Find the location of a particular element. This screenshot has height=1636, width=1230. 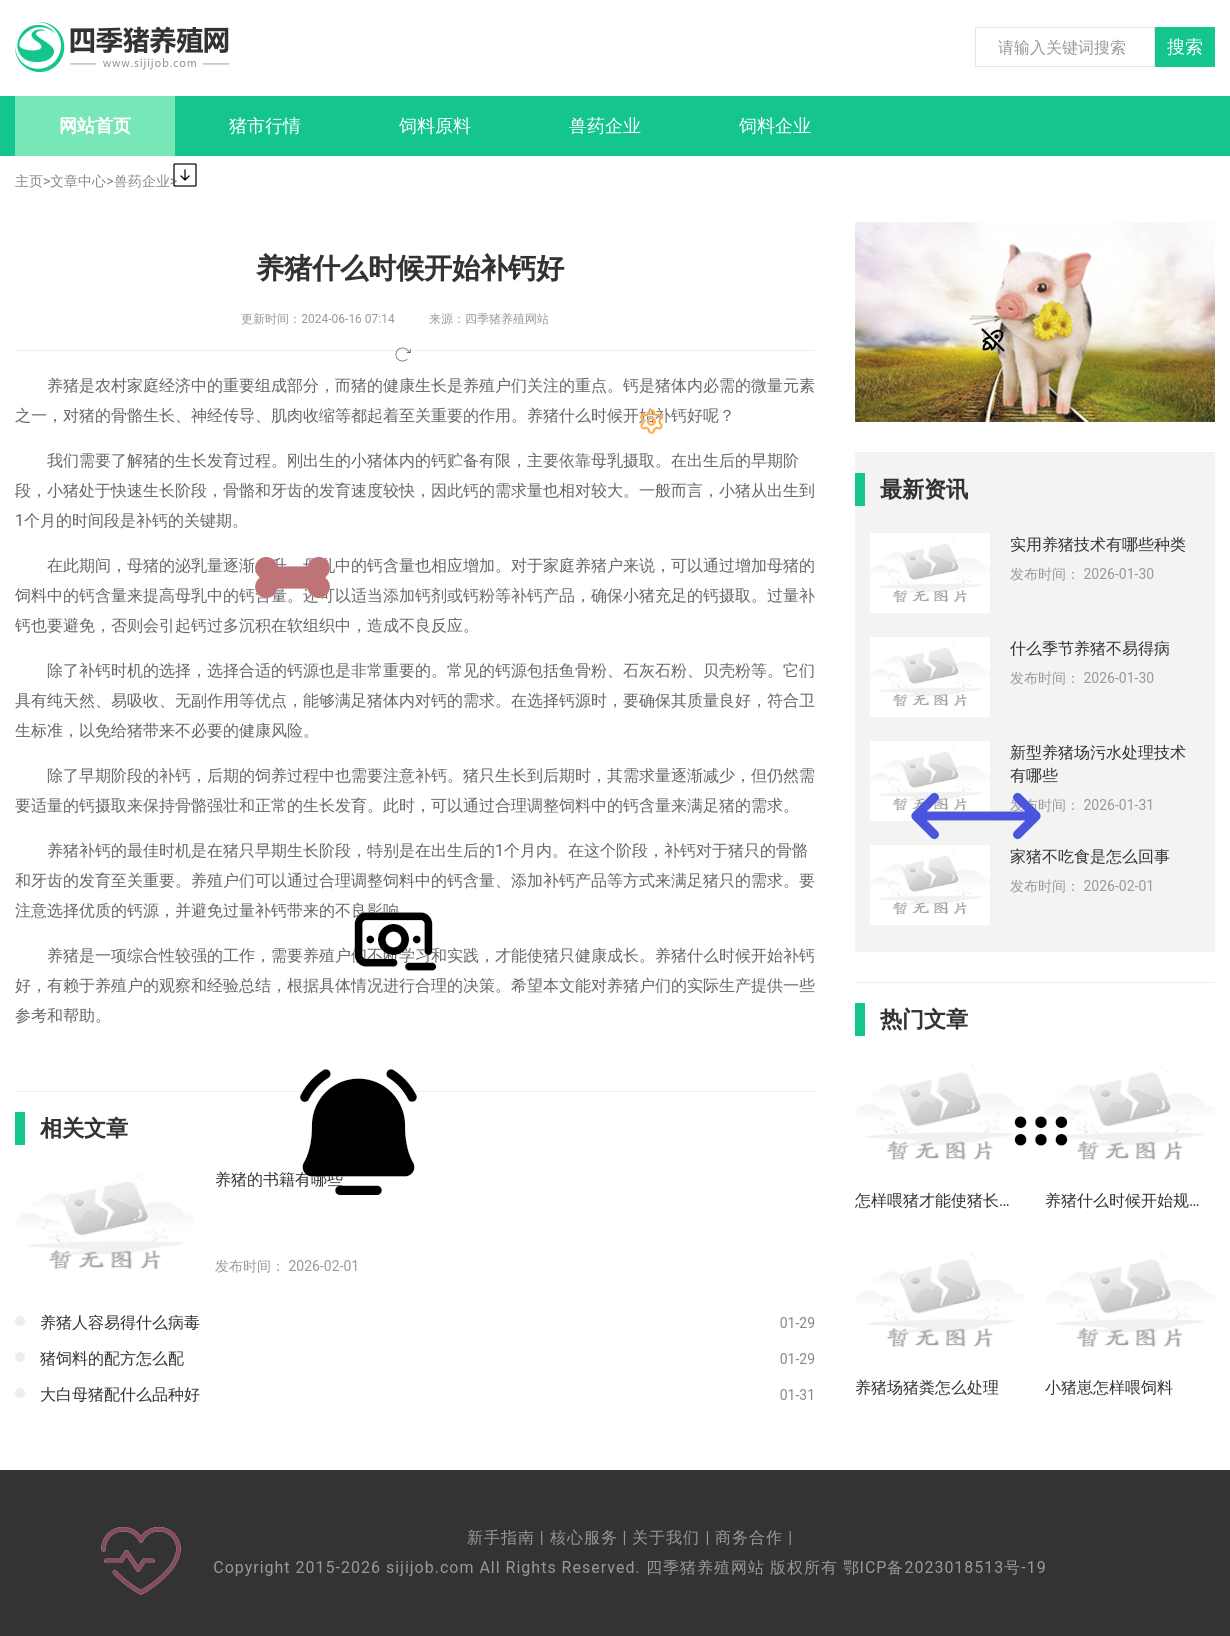

open settings menu is located at coordinates (651, 421).